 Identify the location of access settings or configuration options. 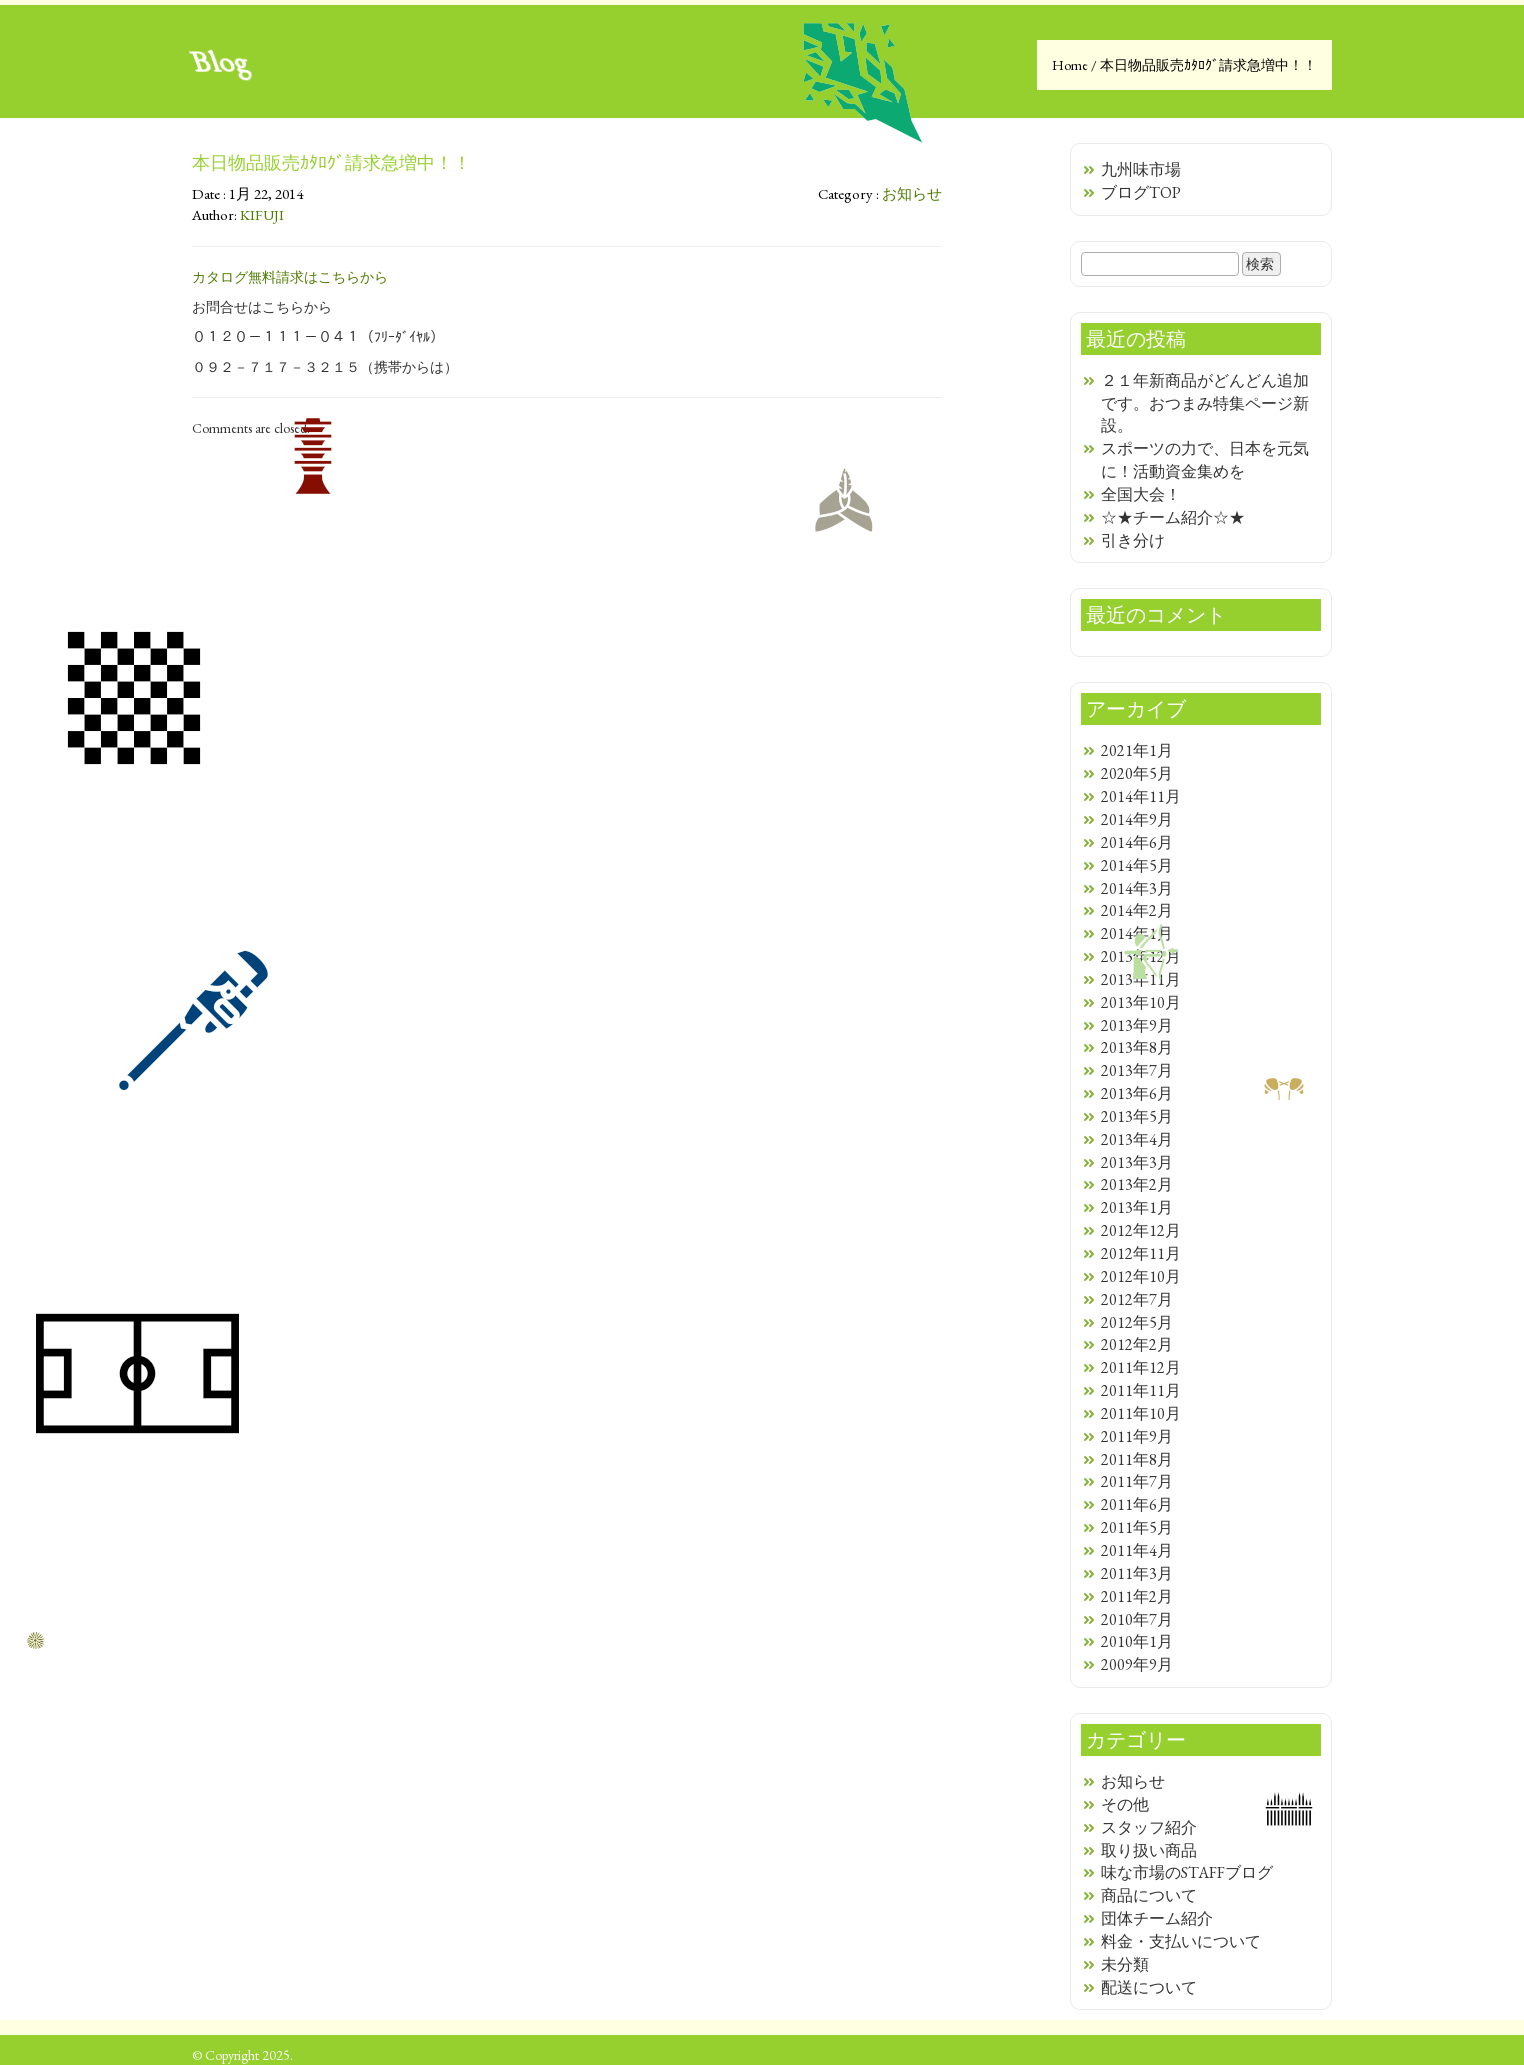
(193, 1020).